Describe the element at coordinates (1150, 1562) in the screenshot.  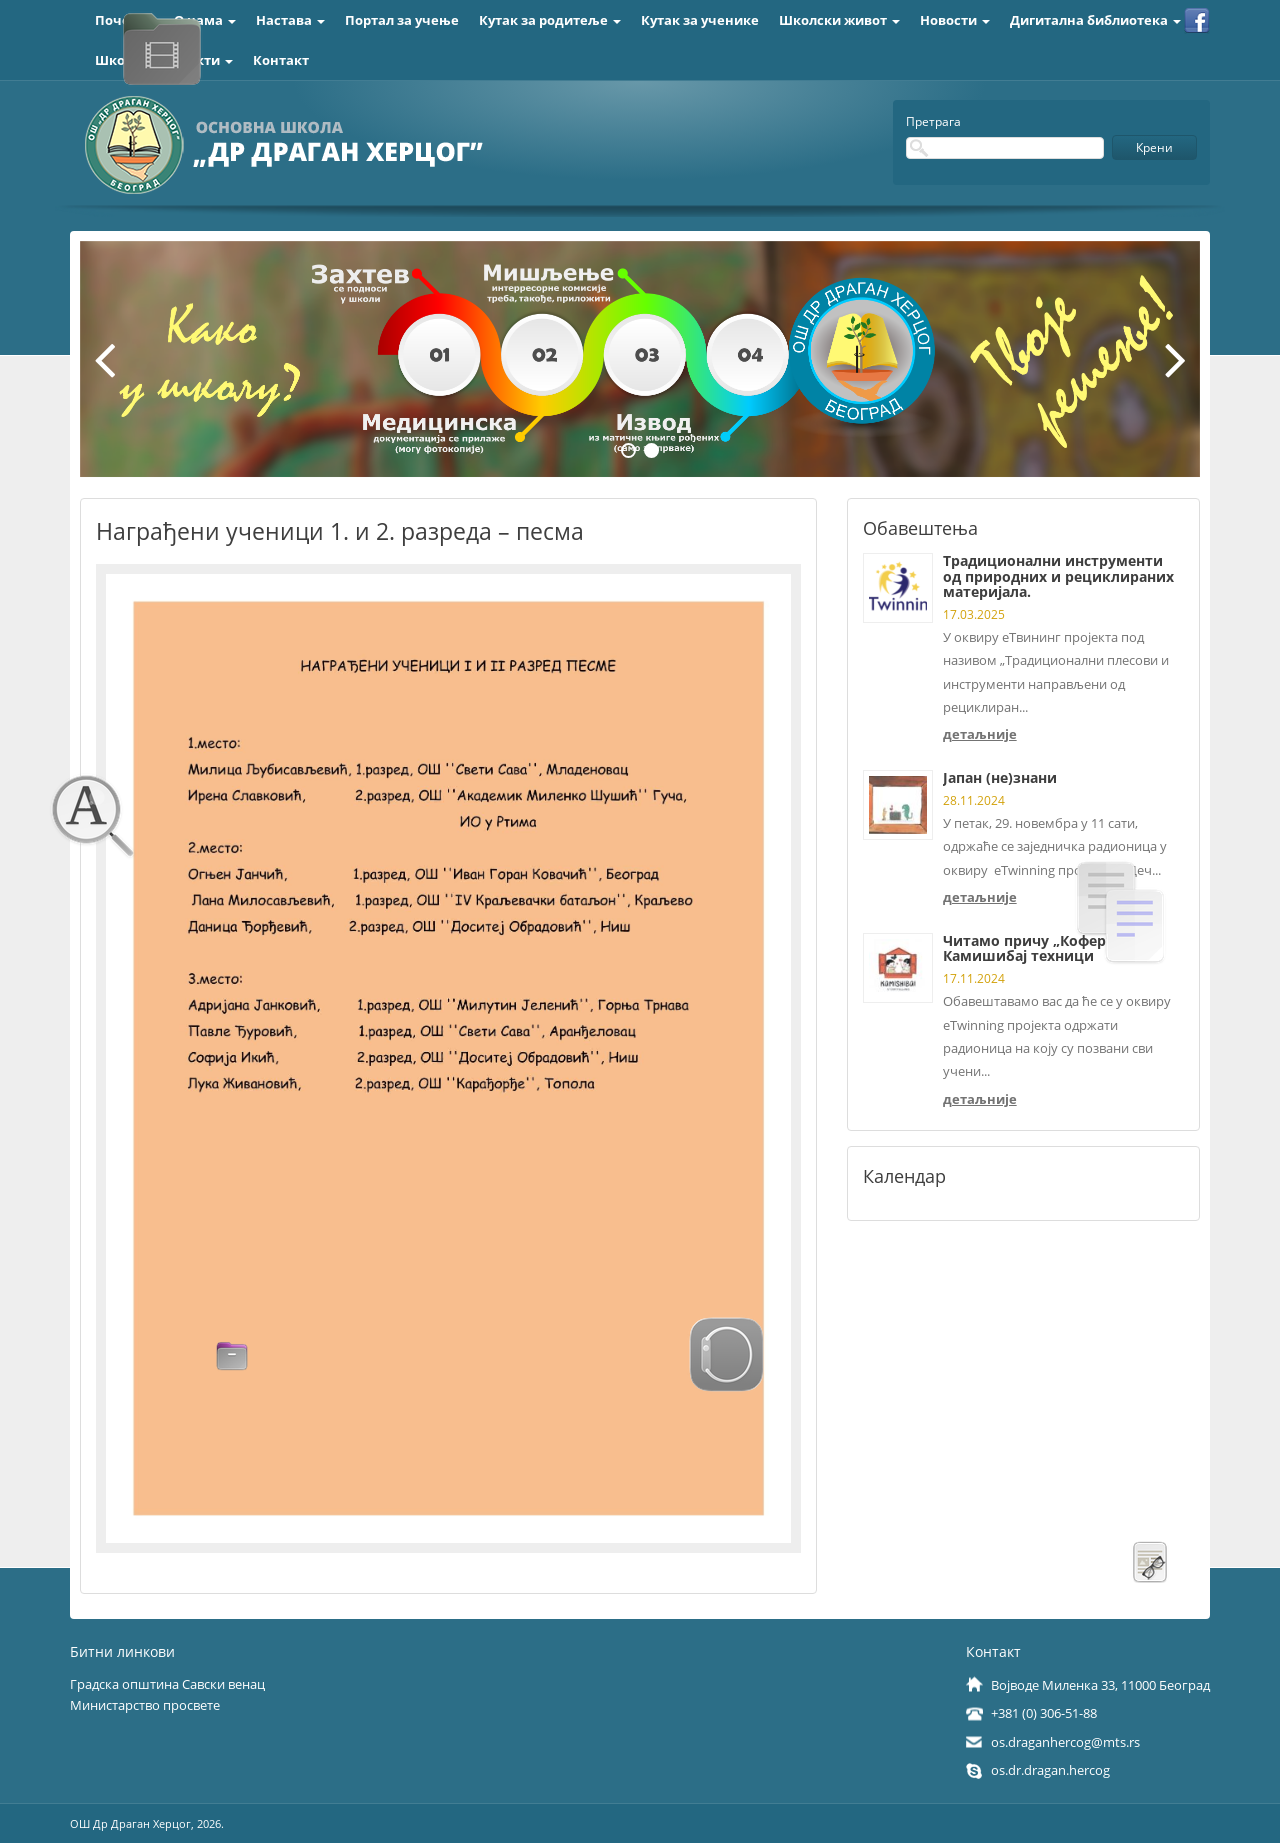
I see `open office productivity applications` at that location.